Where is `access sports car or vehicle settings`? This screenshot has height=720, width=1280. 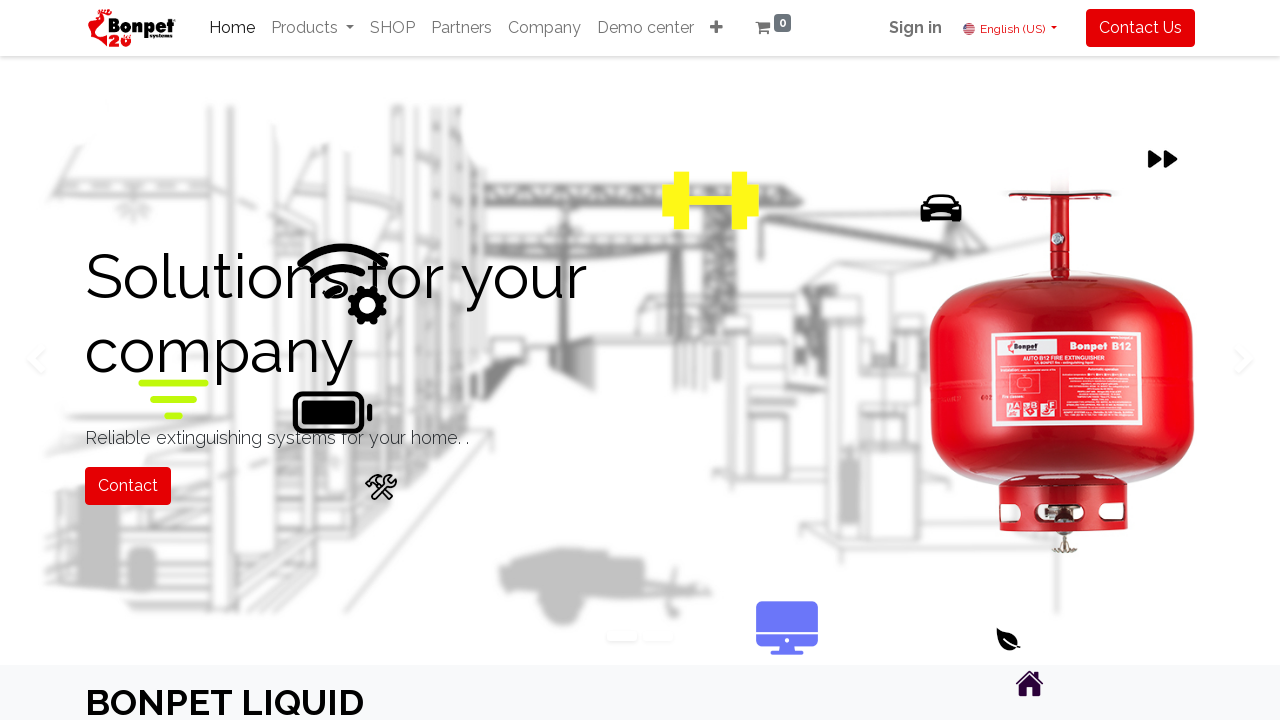
access sports car or vehicle settings is located at coordinates (941, 208).